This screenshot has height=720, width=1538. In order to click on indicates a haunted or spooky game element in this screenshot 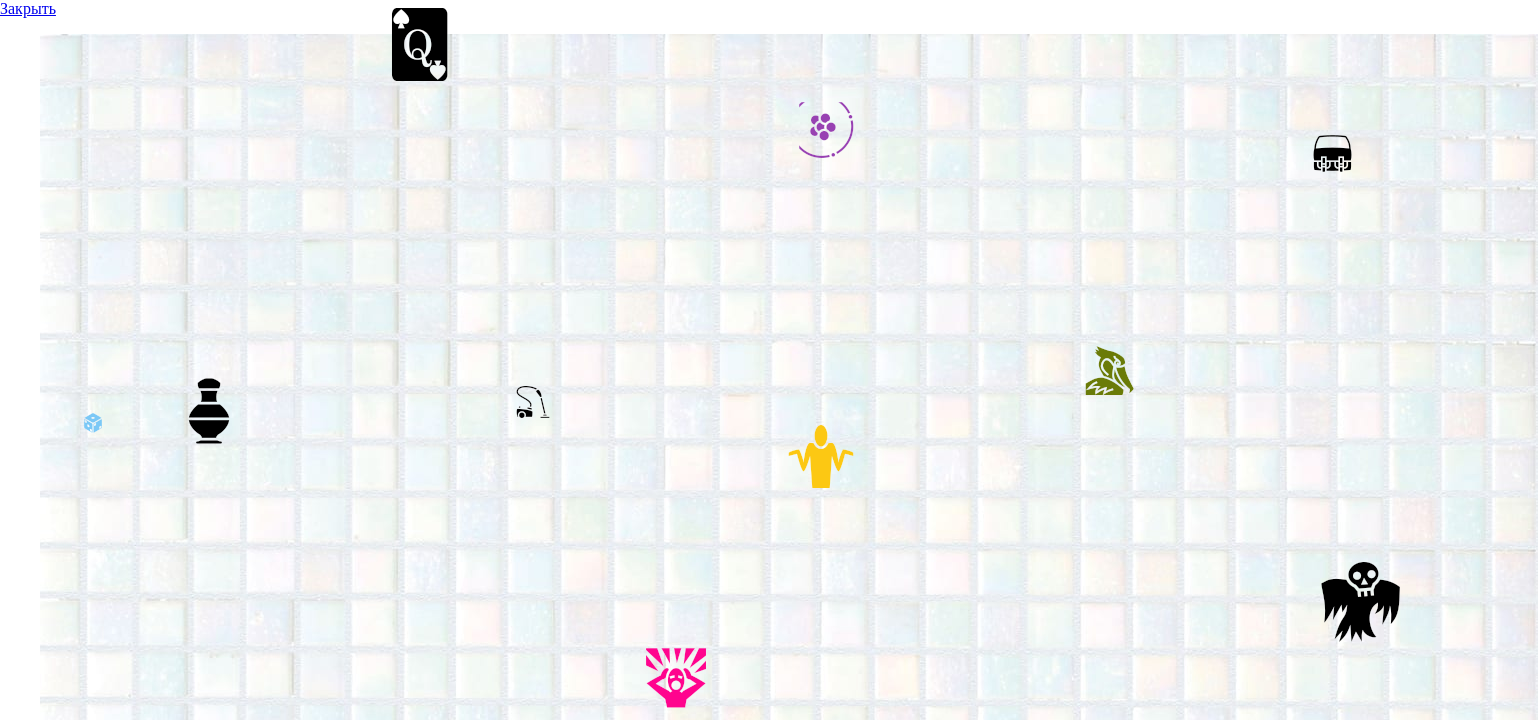, I will do `click(1361, 602)`.